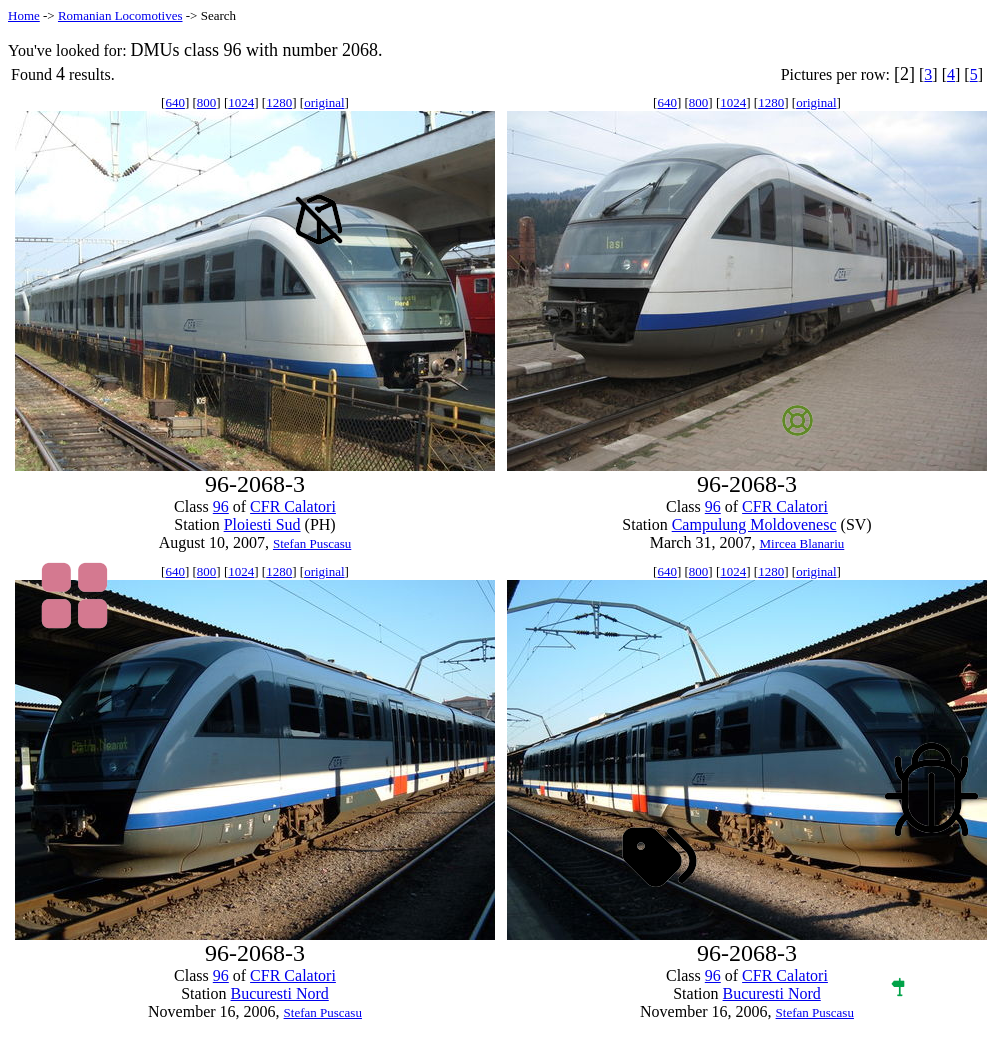  What do you see at coordinates (898, 987) in the screenshot?
I see `navigate to previous step or section` at bounding box center [898, 987].